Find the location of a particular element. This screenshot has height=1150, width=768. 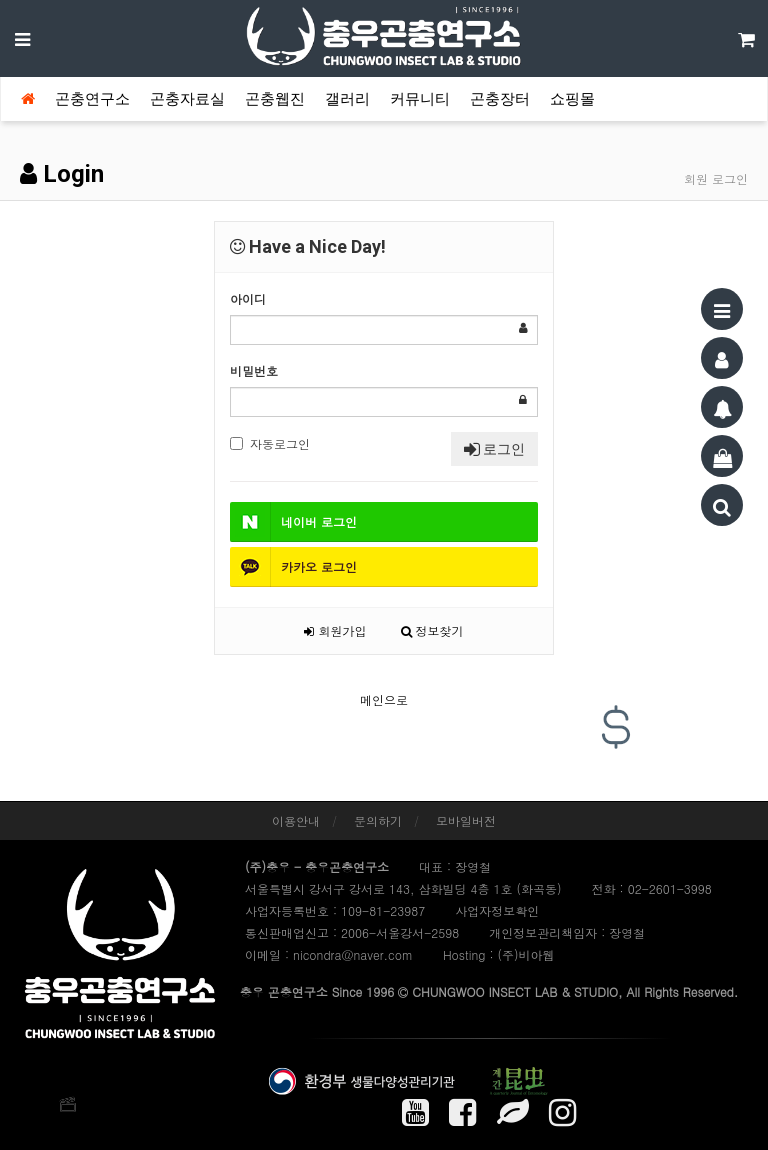

view pricing or payment options is located at coordinates (616, 727).